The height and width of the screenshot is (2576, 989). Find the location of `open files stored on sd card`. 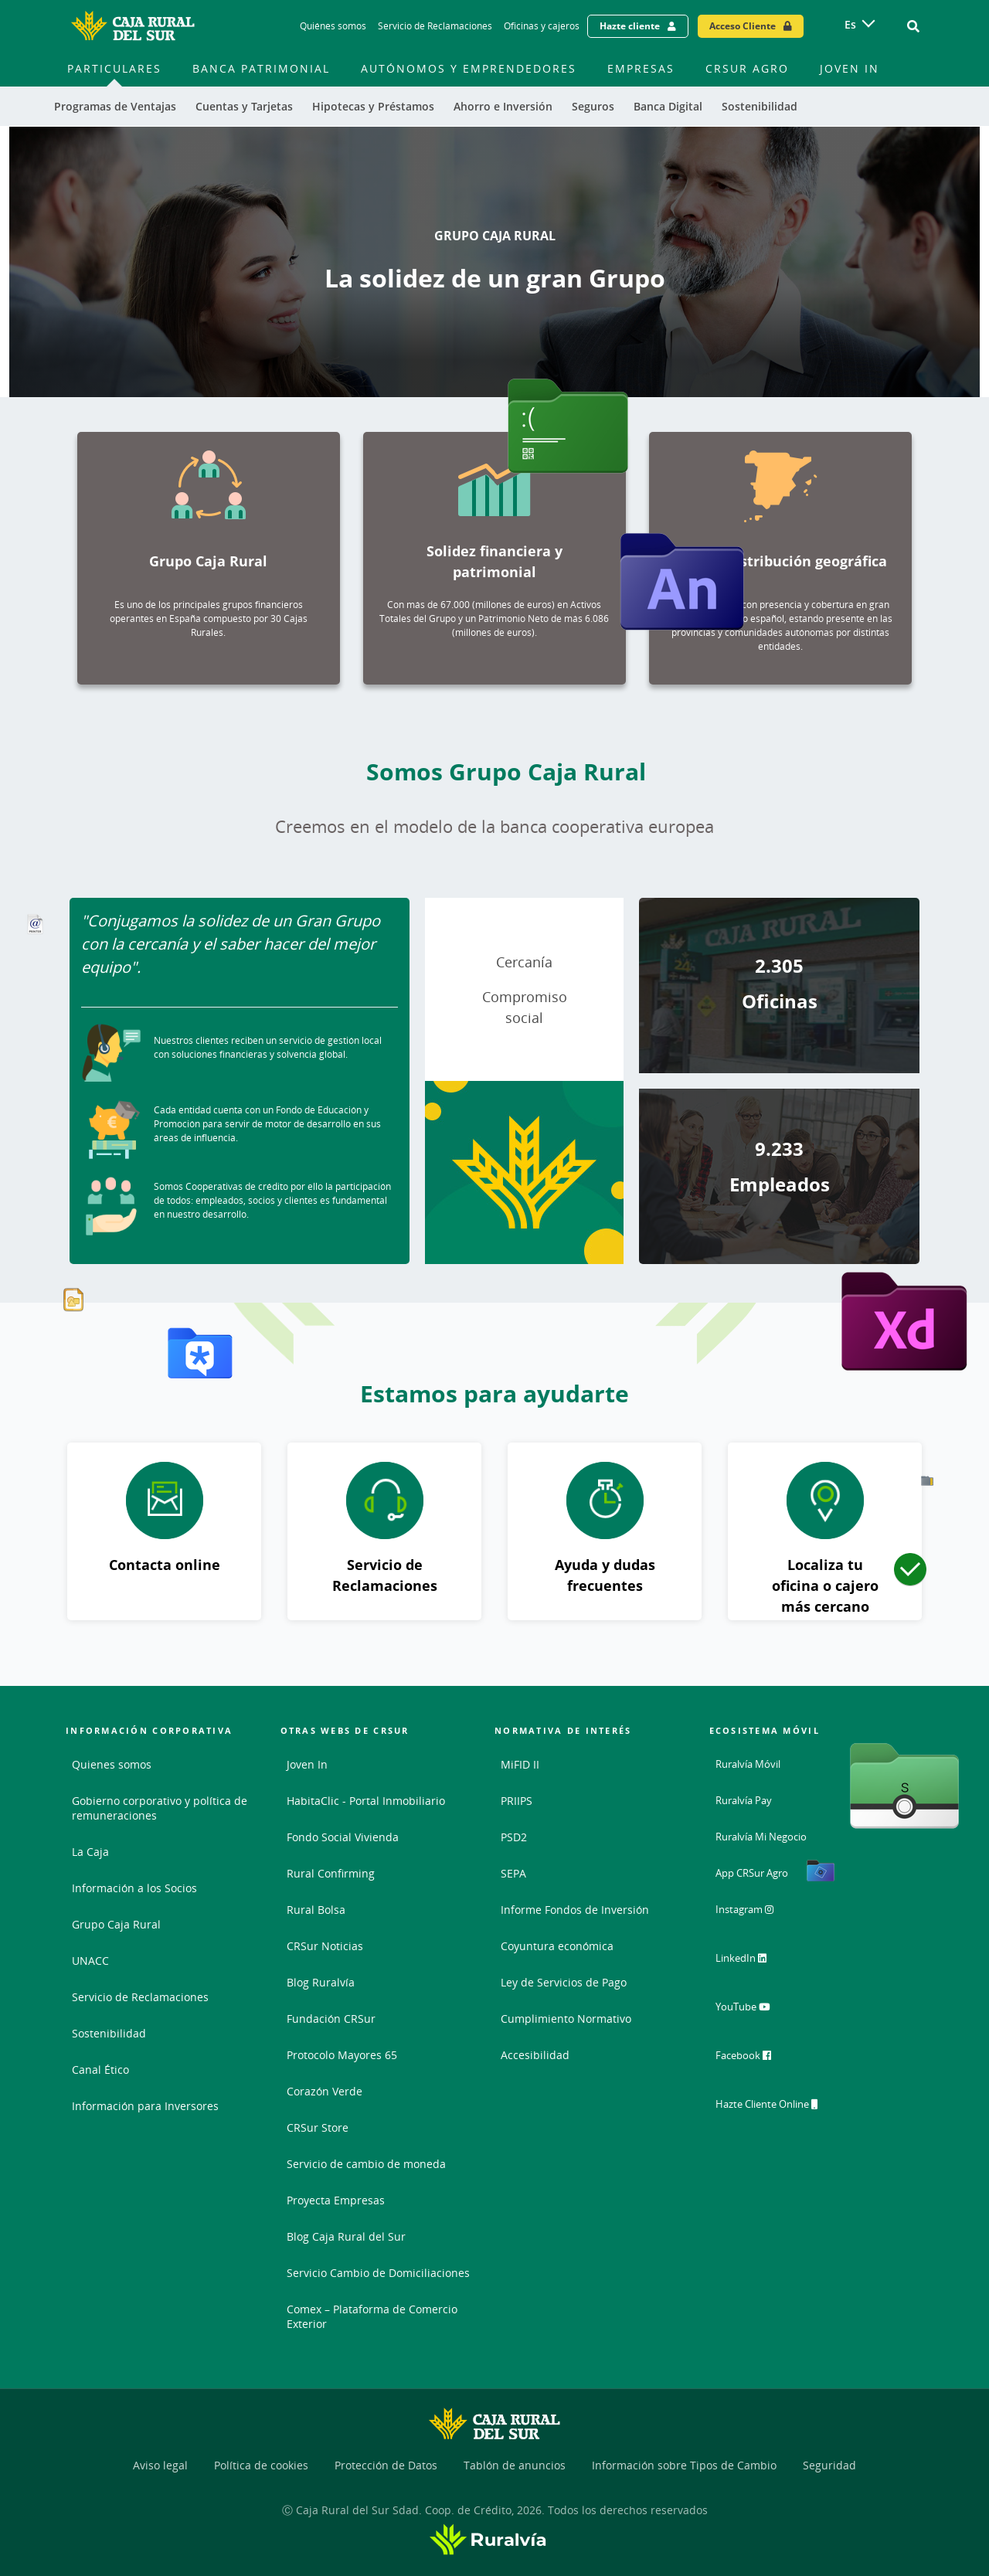

open files stored on sd card is located at coordinates (927, 1481).